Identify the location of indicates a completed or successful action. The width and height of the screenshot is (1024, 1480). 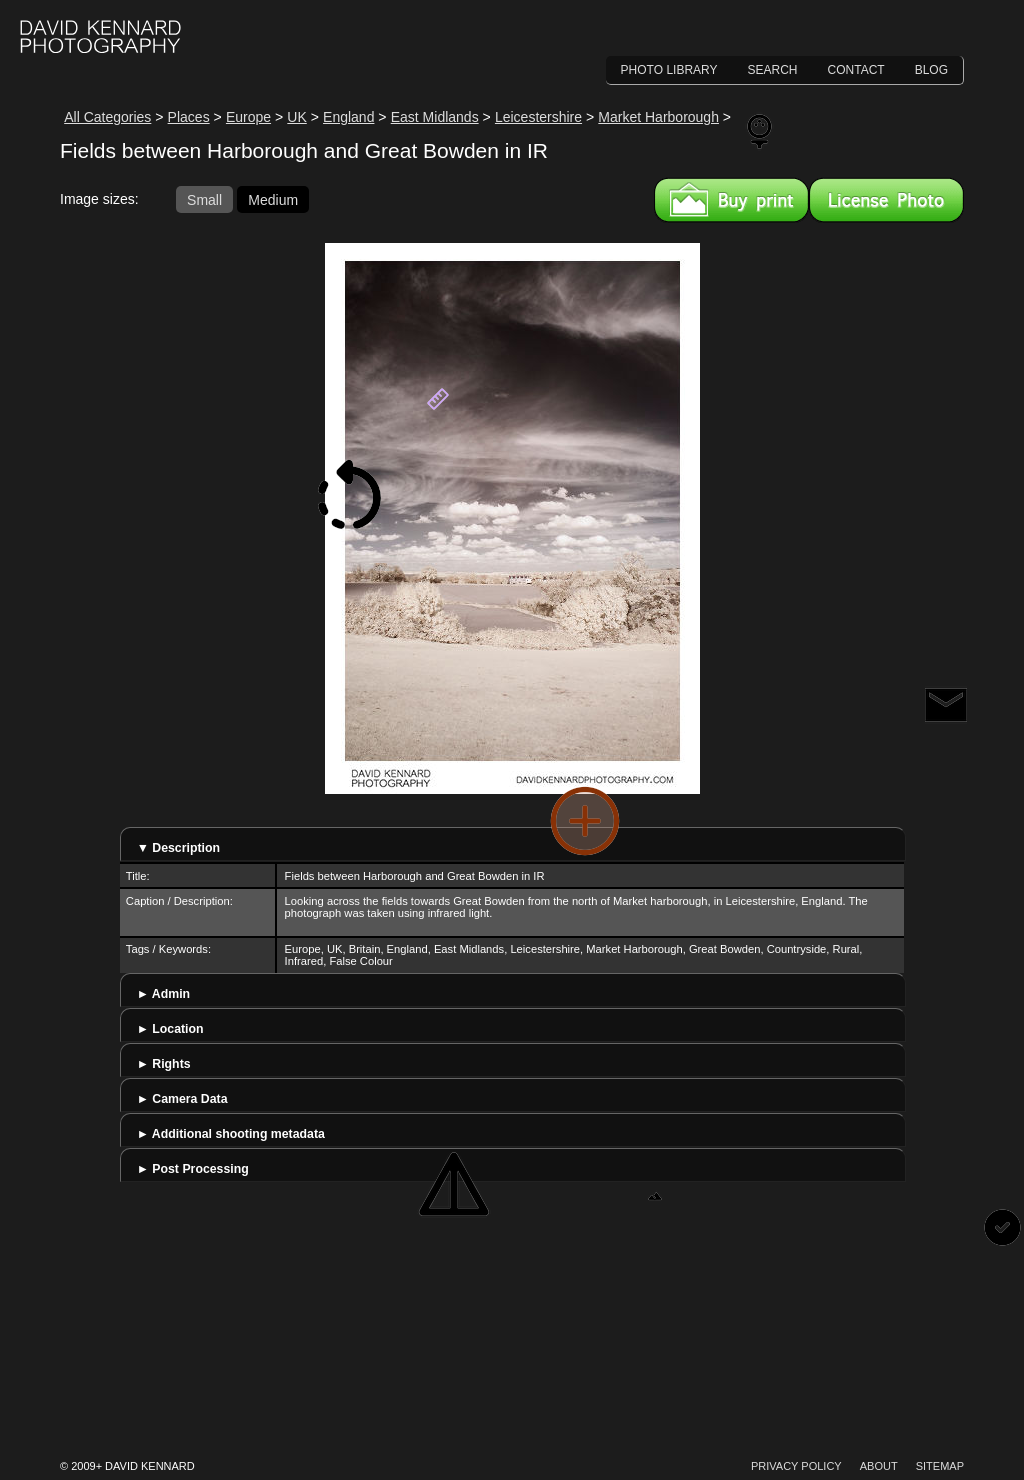
(1002, 1227).